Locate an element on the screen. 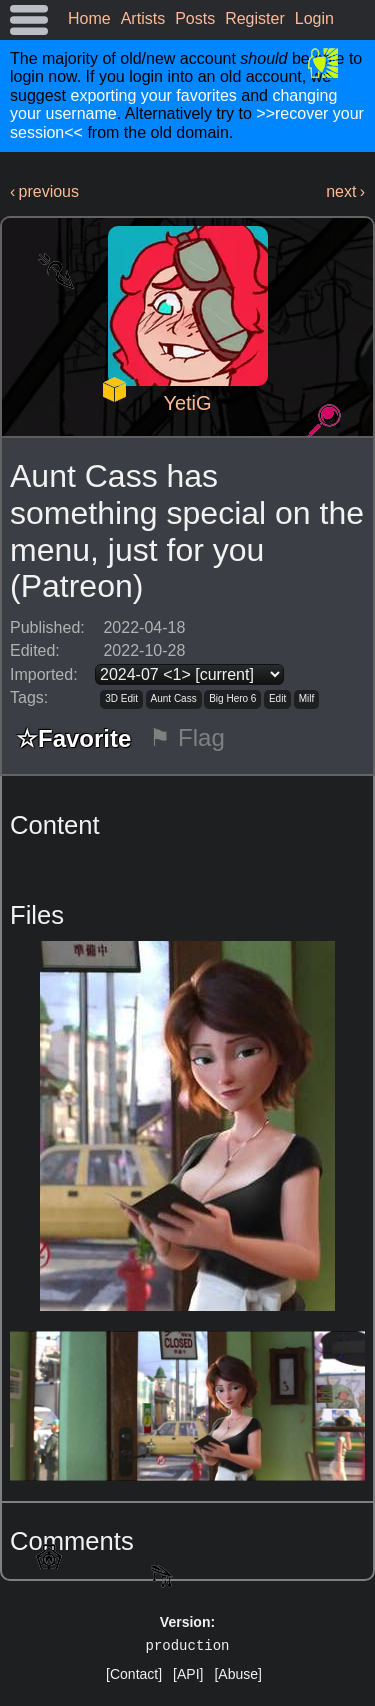 The image size is (375, 1706). a lantern or light source item in a game inventory is located at coordinates (49, 1557).